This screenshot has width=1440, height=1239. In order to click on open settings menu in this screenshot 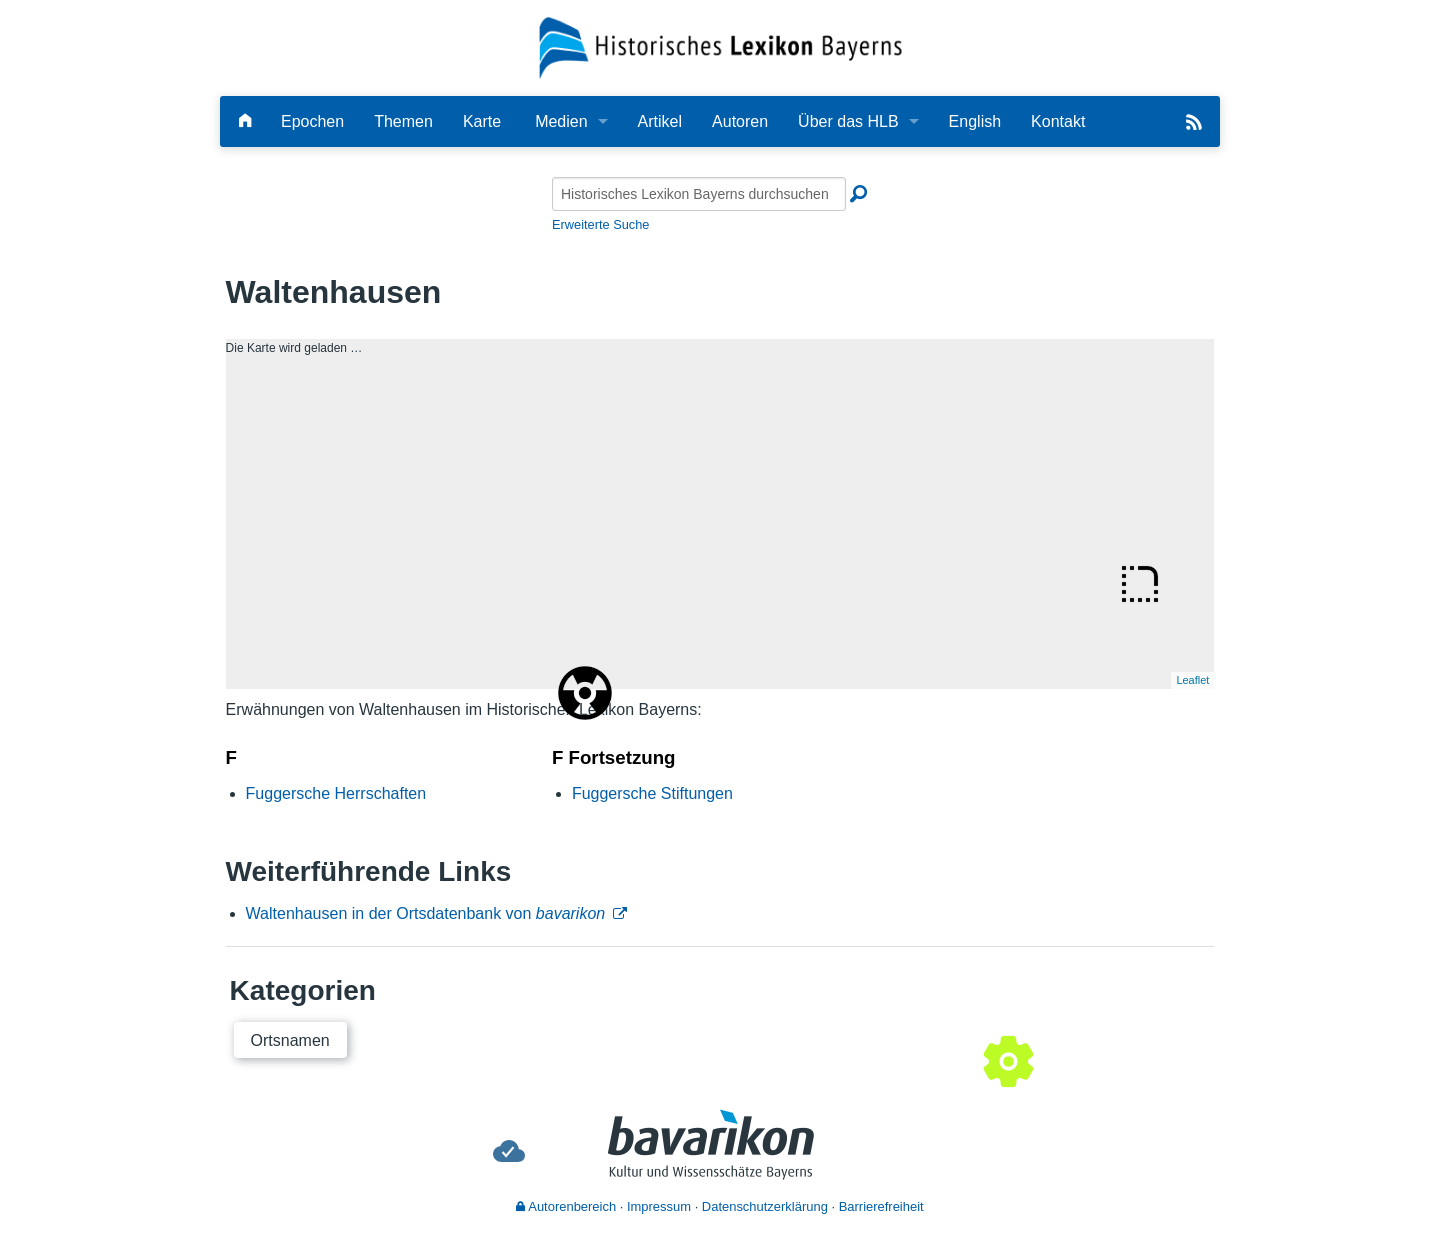, I will do `click(1008, 1061)`.